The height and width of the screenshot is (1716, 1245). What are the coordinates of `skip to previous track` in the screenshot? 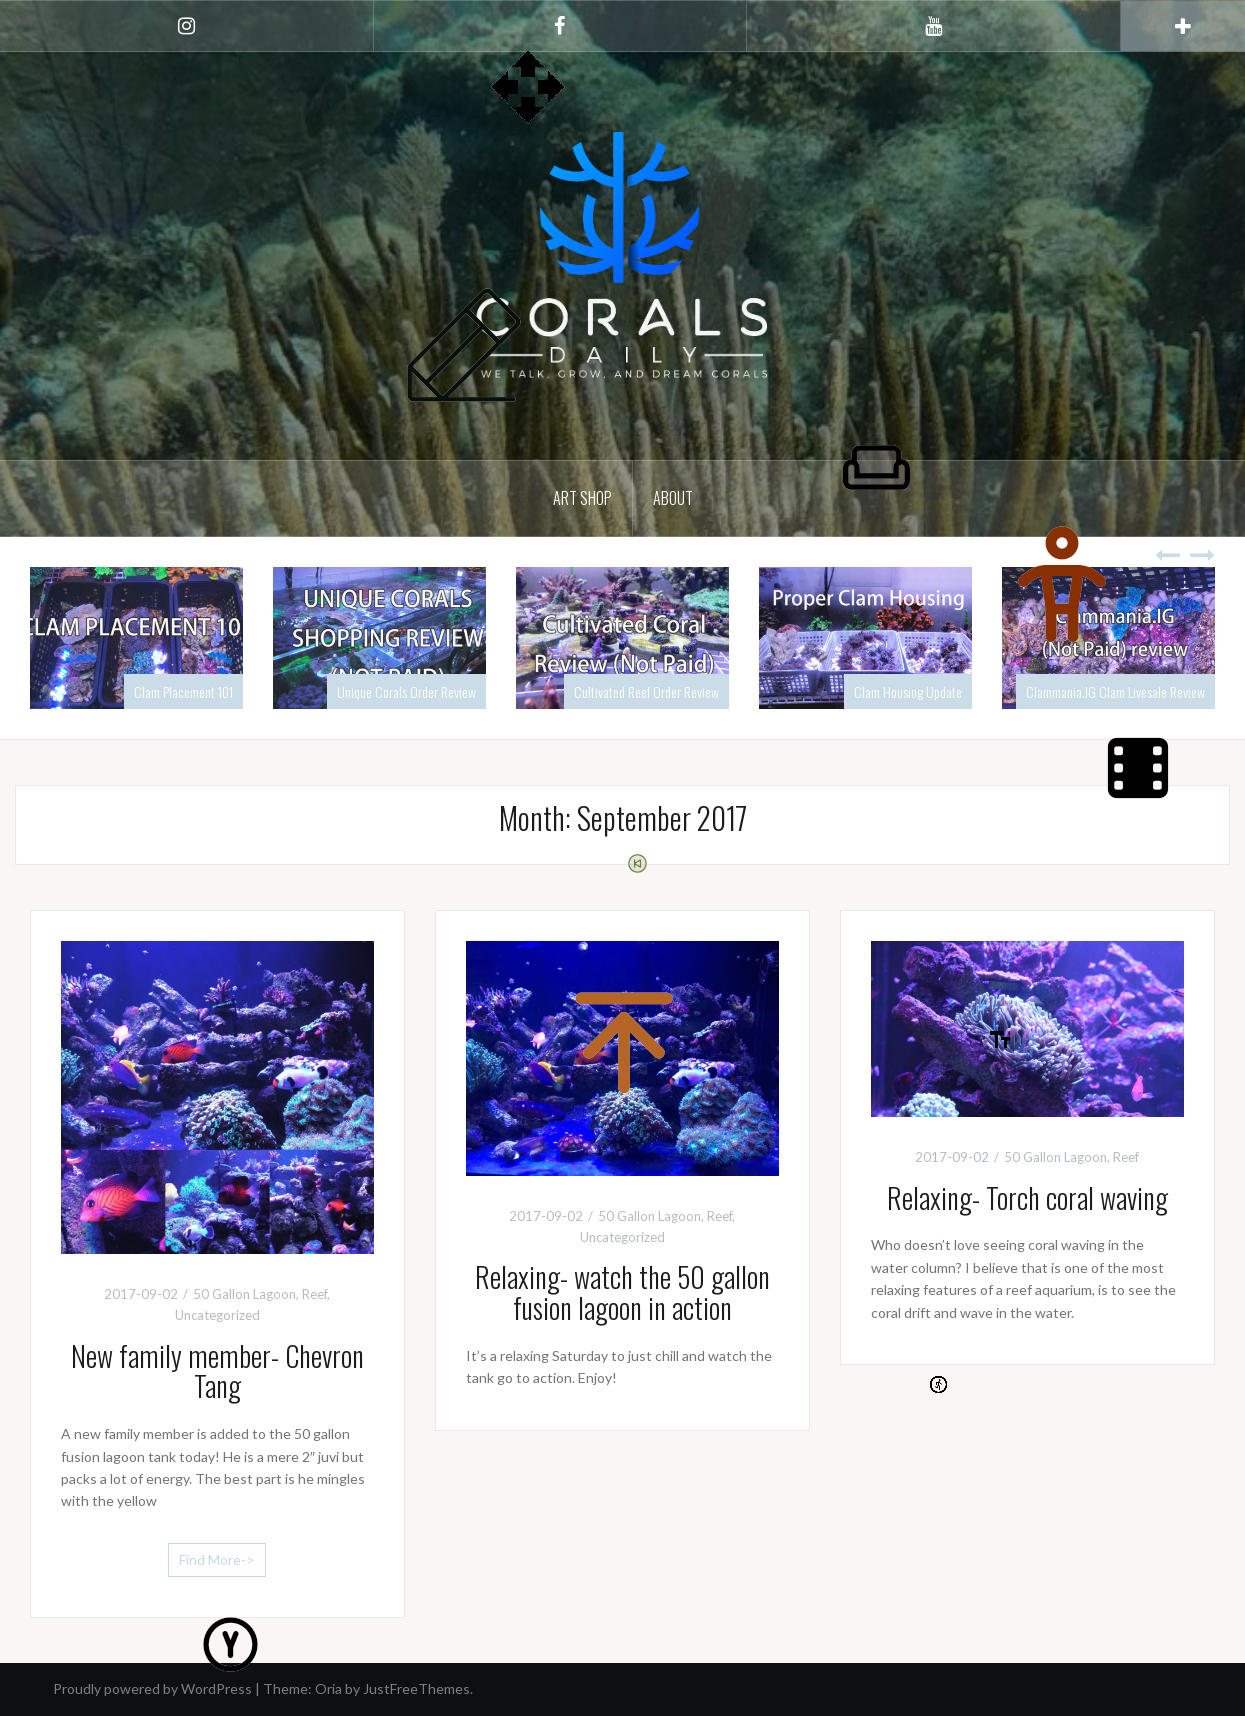 It's located at (637, 863).